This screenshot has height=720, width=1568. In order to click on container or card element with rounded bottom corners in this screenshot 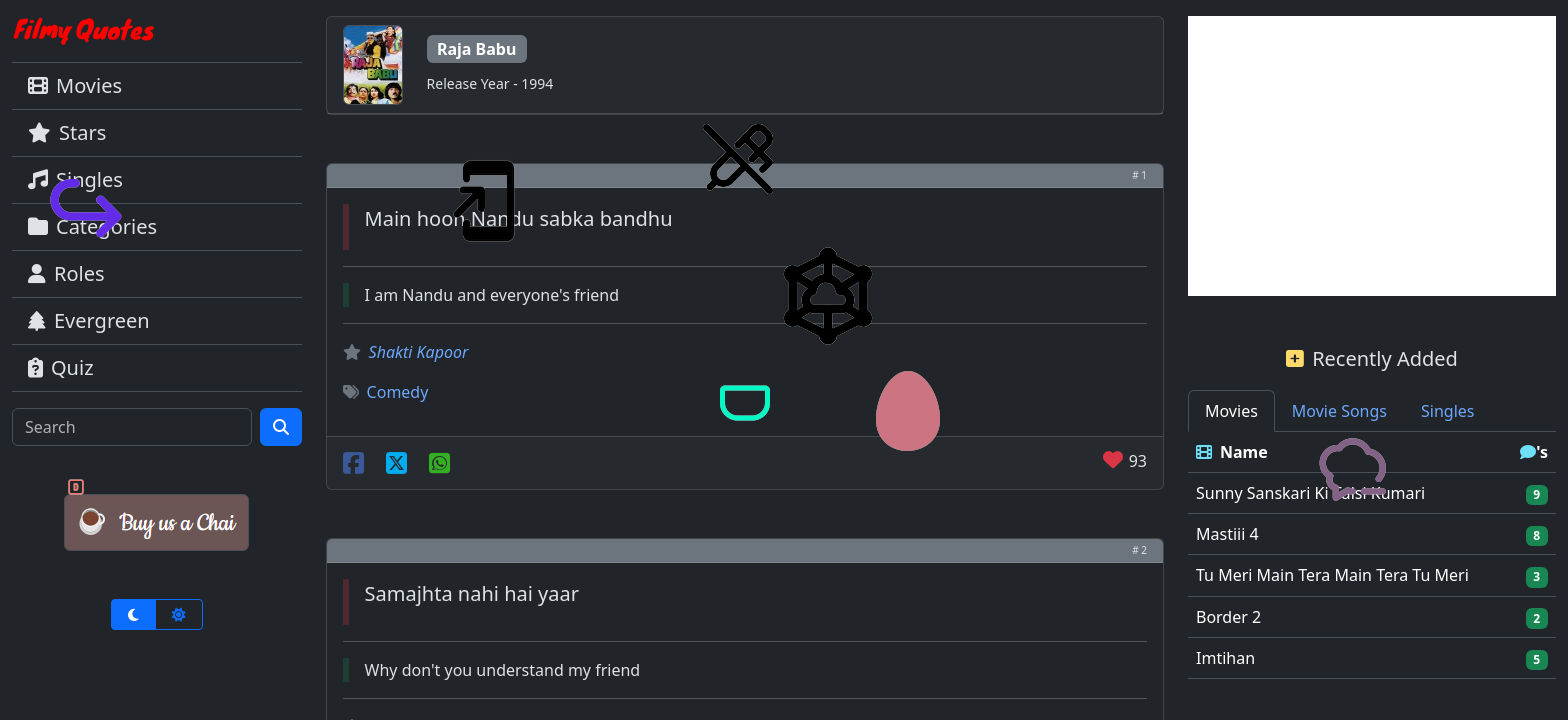, I will do `click(745, 403)`.